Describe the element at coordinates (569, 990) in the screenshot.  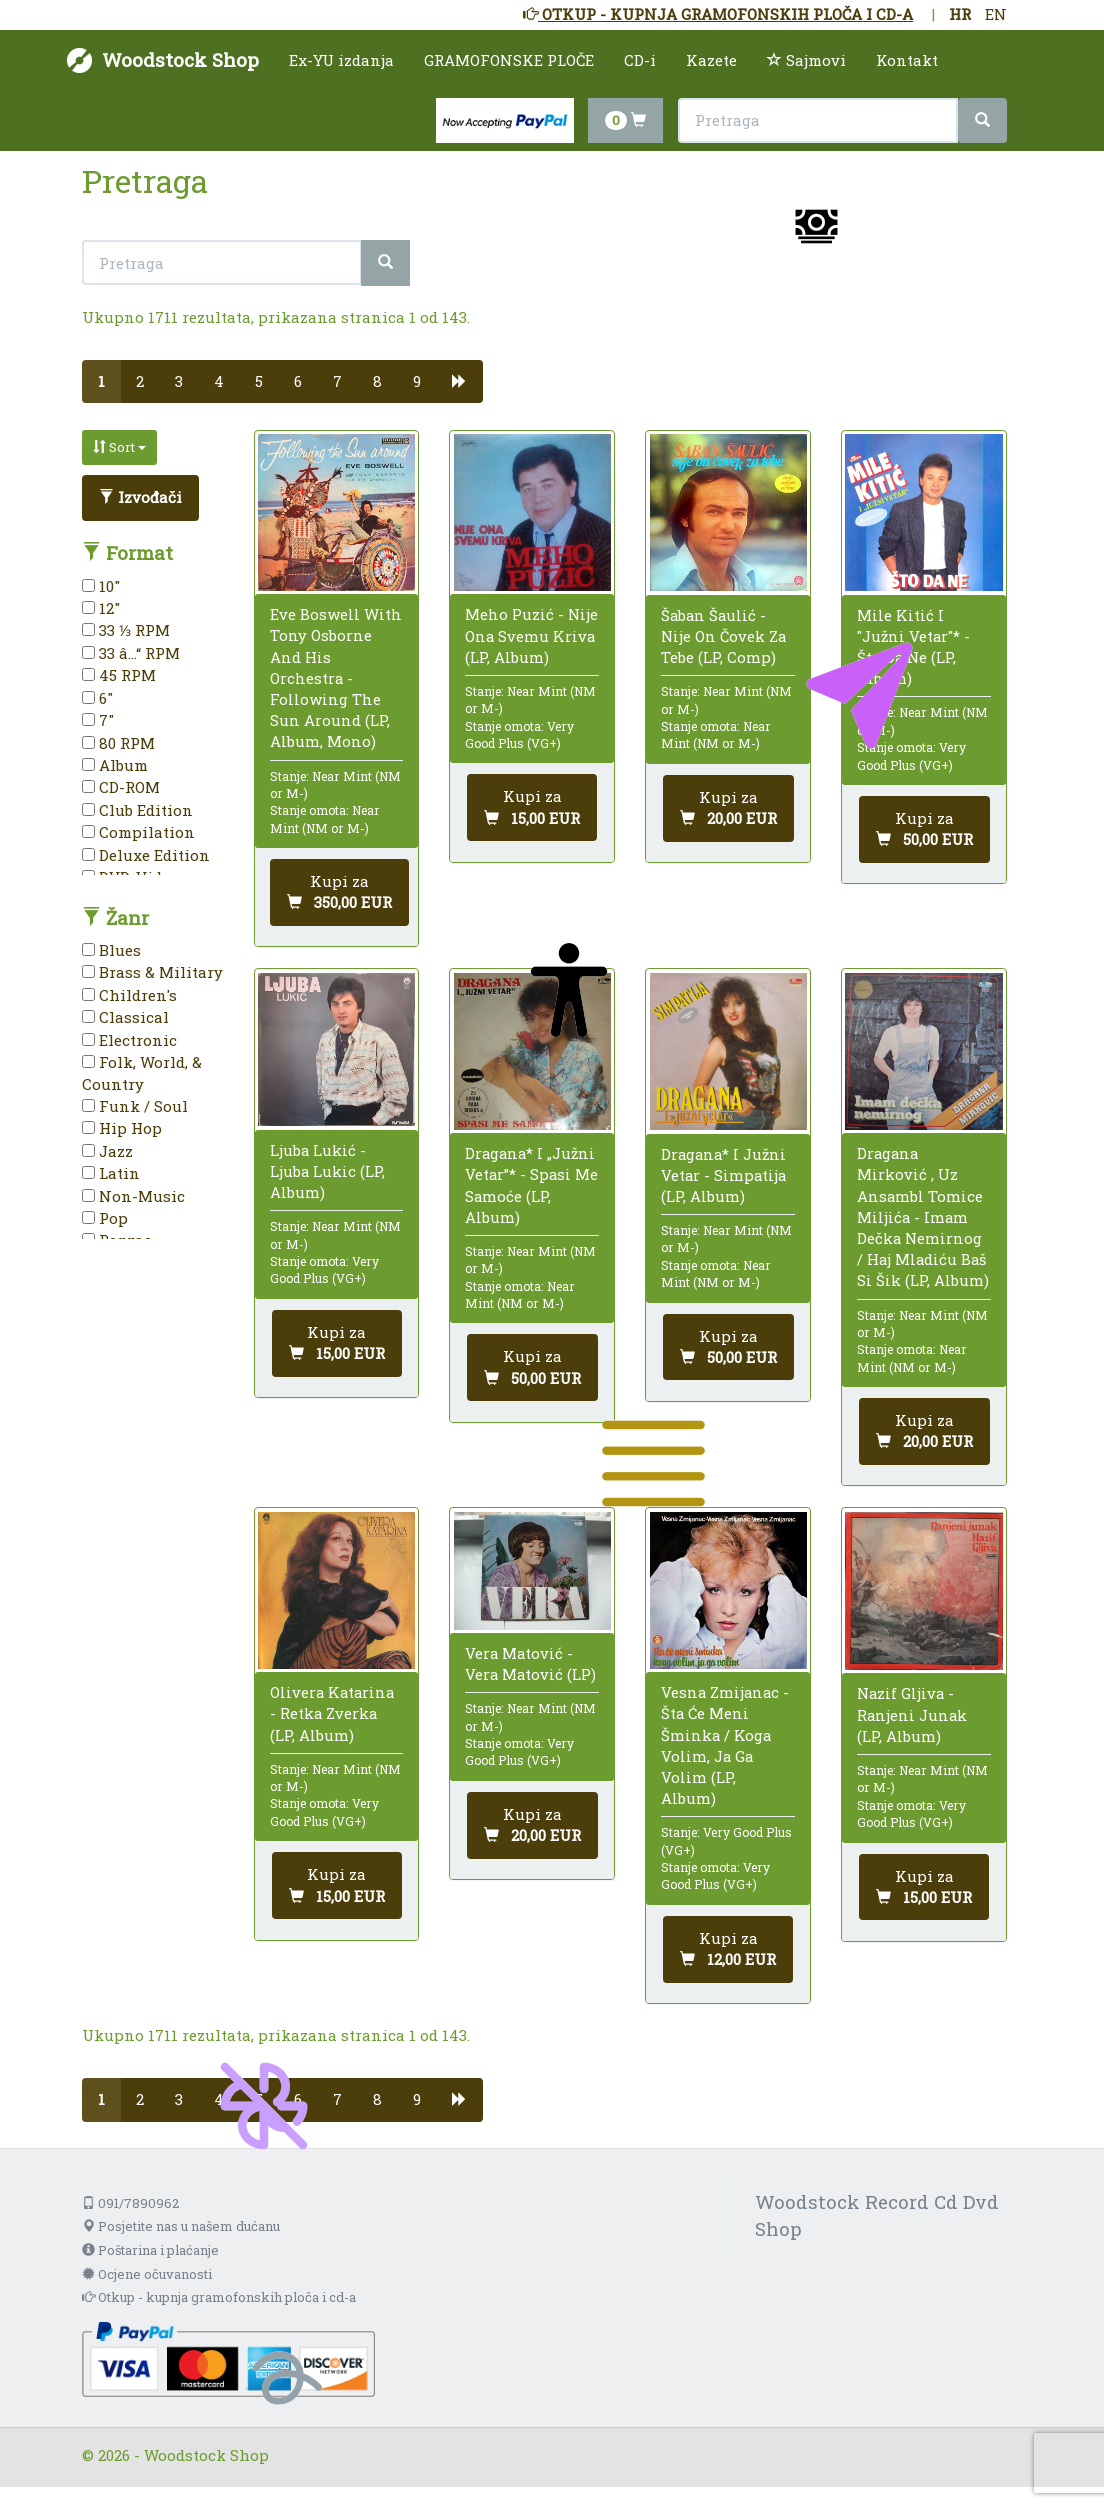
I see `access accessibility settings` at that location.